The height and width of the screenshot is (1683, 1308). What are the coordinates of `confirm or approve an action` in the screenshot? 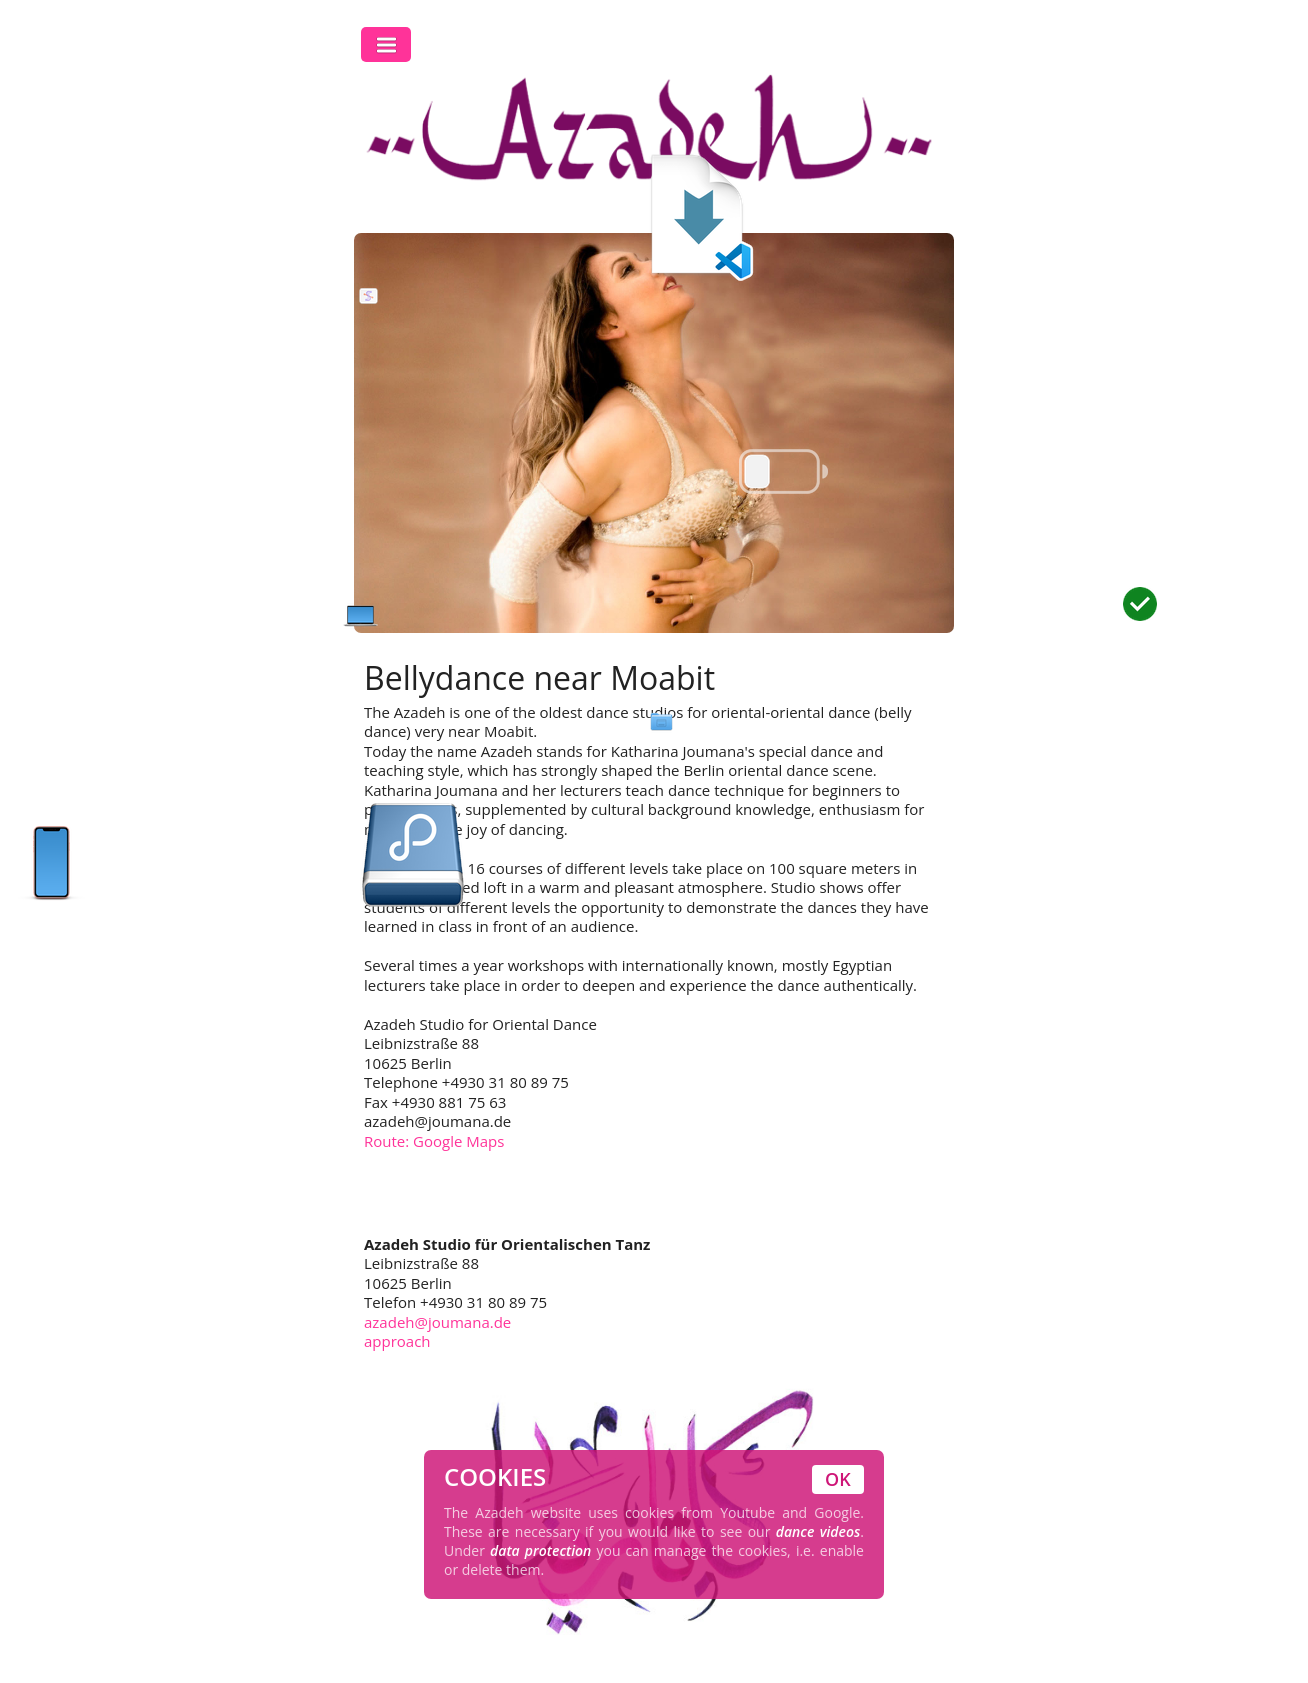 It's located at (1140, 604).